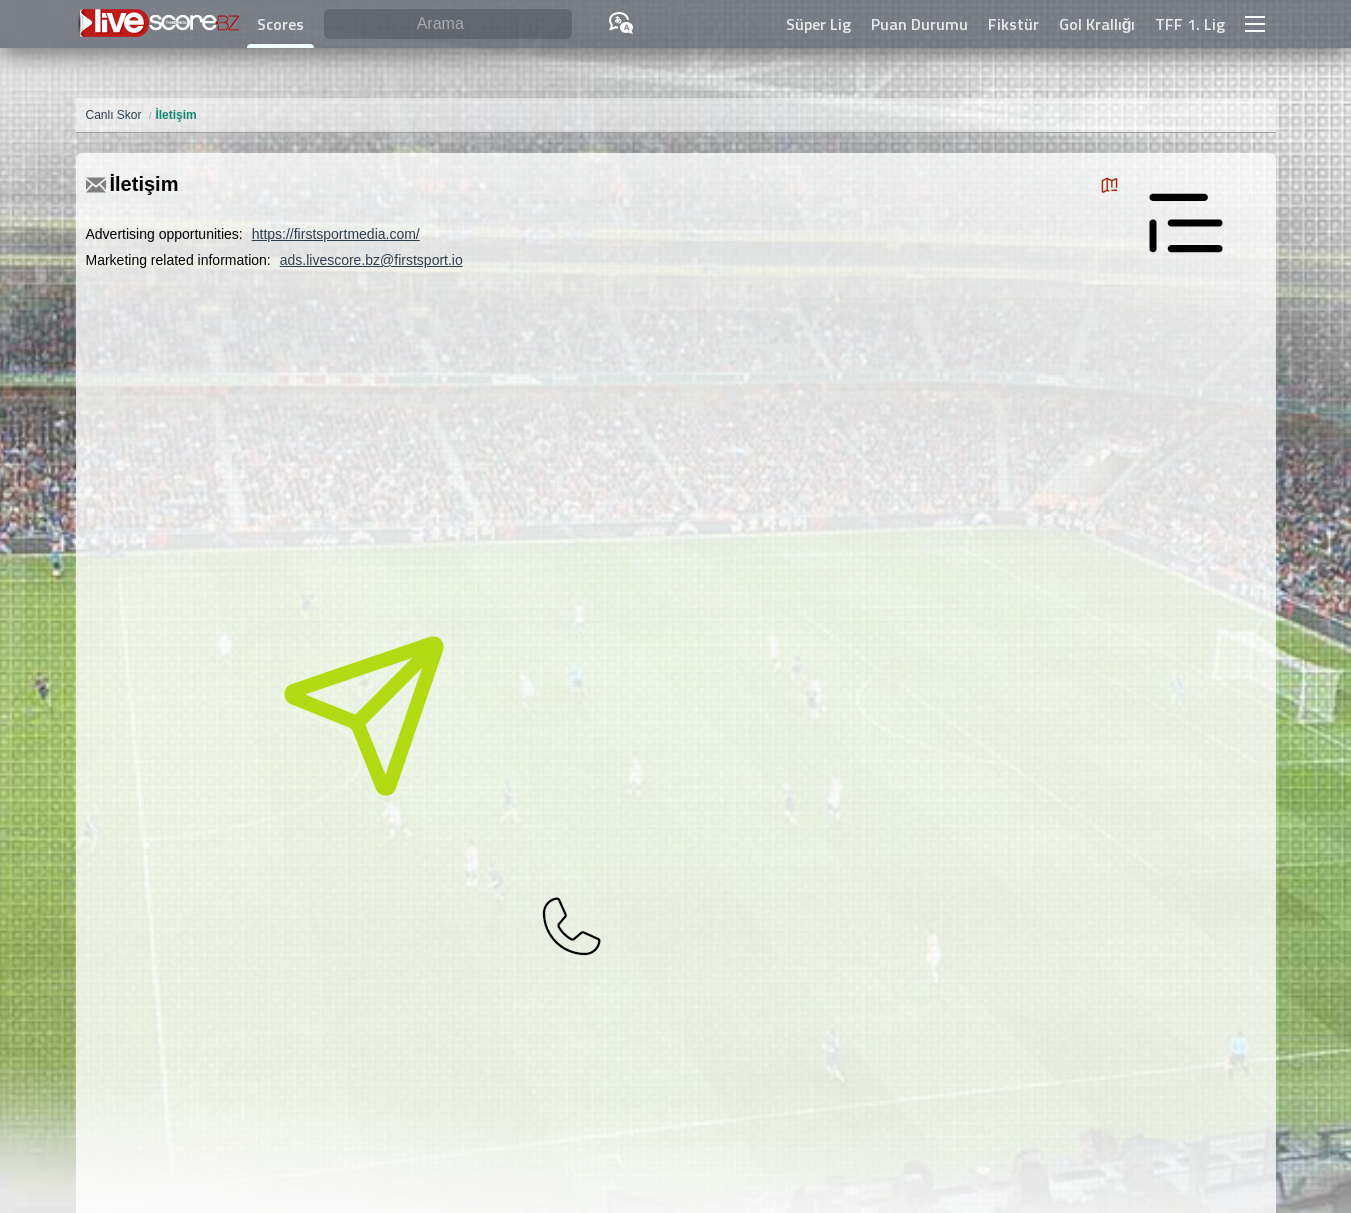 Image resolution: width=1351 pixels, height=1213 pixels. Describe the element at coordinates (1109, 185) in the screenshot. I see `remove a location from the map` at that location.